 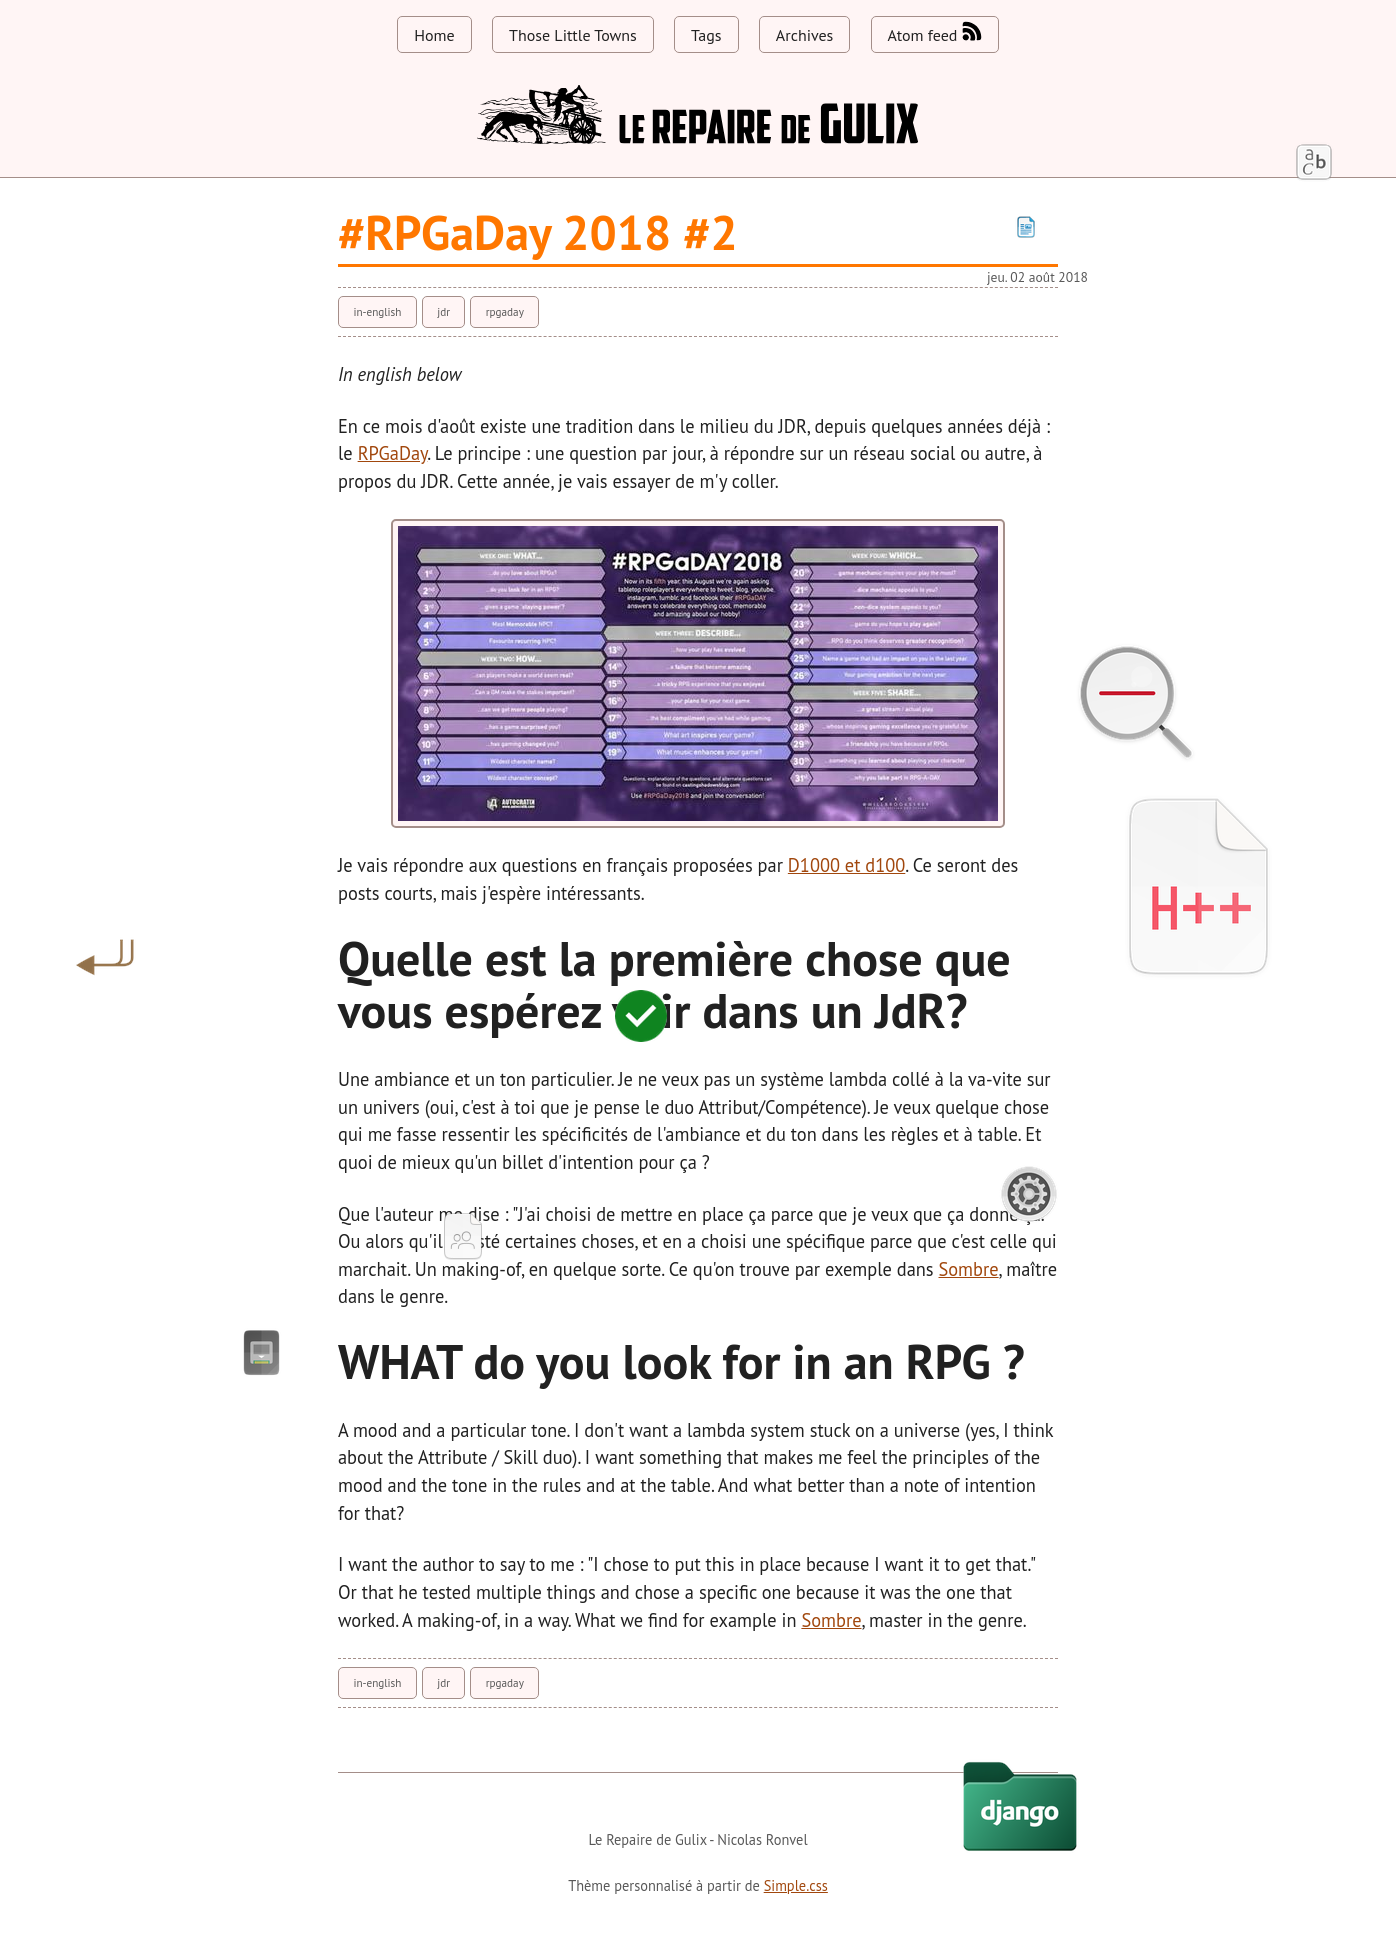 I want to click on view file properties and settings, so click(x=1029, y=1194).